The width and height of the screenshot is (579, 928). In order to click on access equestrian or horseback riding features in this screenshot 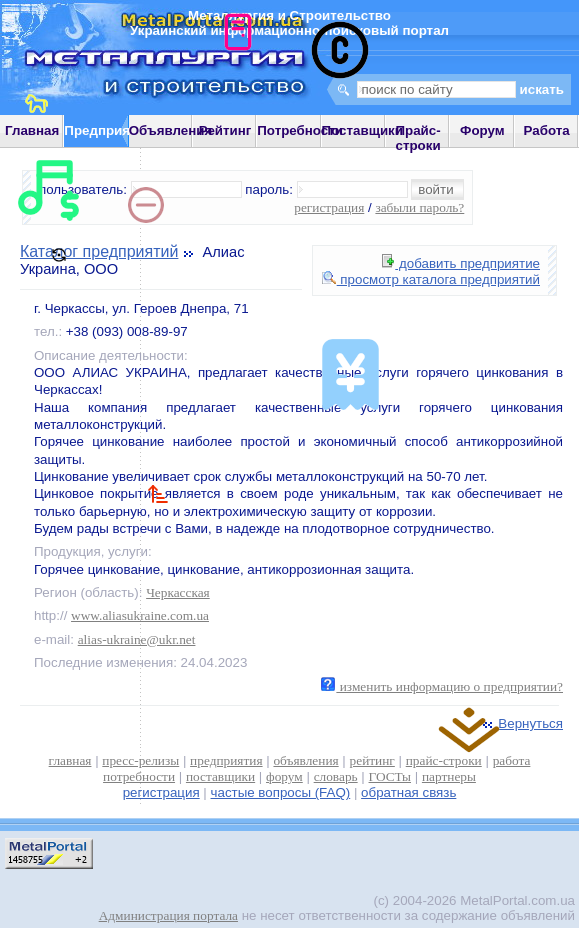, I will do `click(36, 103)`.